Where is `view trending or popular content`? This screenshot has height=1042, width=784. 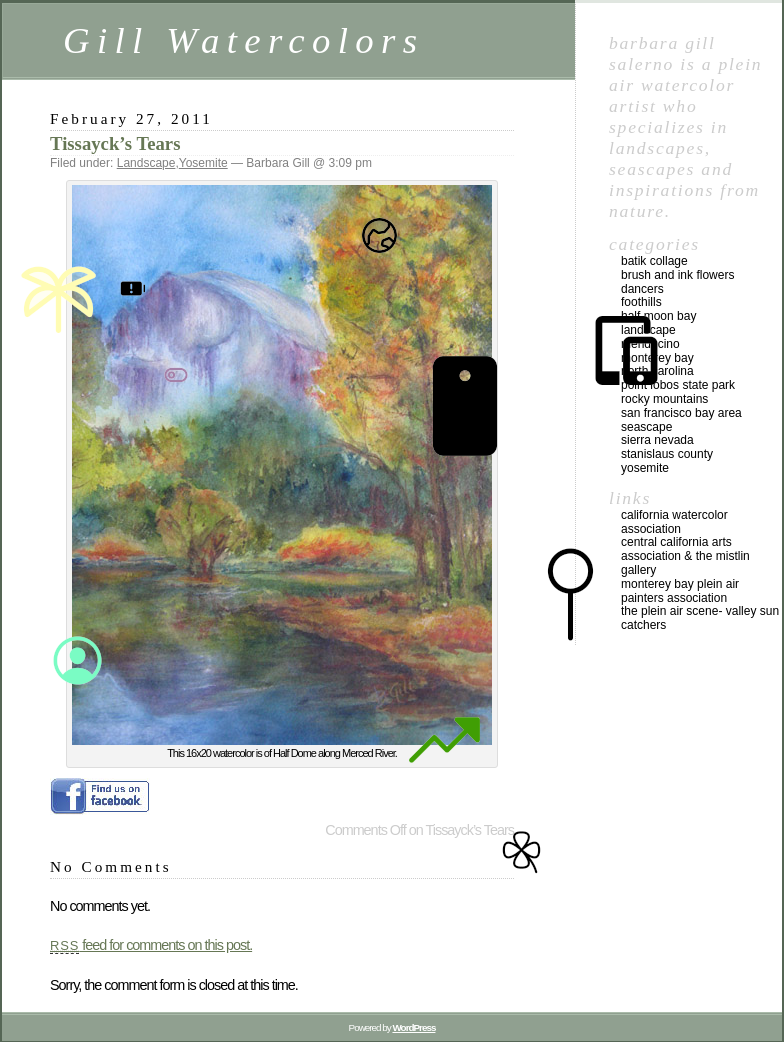
view trending or popular content is located at coordinates (444, 742).